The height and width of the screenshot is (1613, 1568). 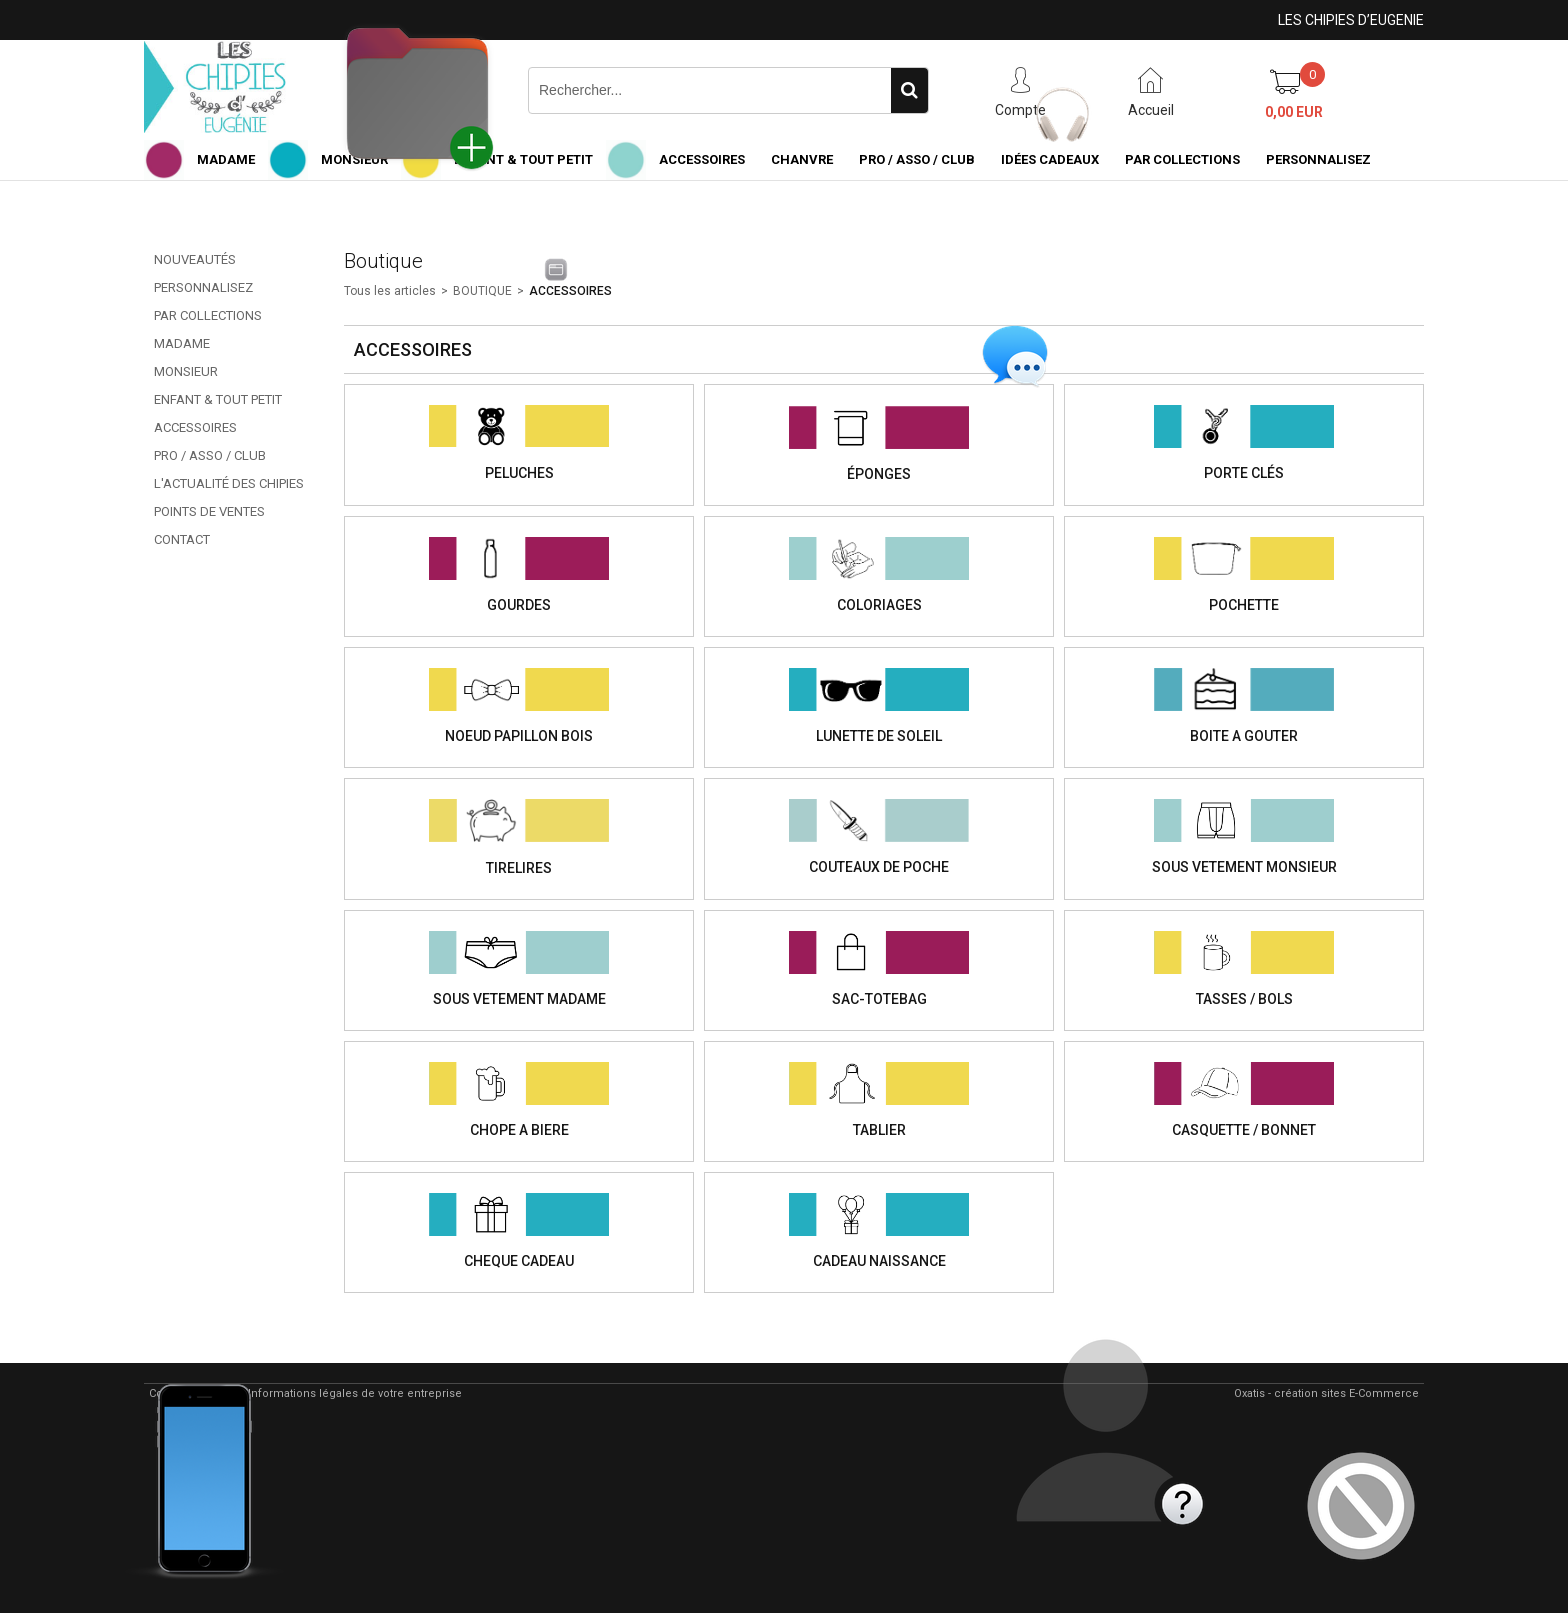 What do you see at coordinates (1361, 1506) in the screenshot?
I see `indicates an unsupported file, feature, or action` at bounding box center [1361, 1506].